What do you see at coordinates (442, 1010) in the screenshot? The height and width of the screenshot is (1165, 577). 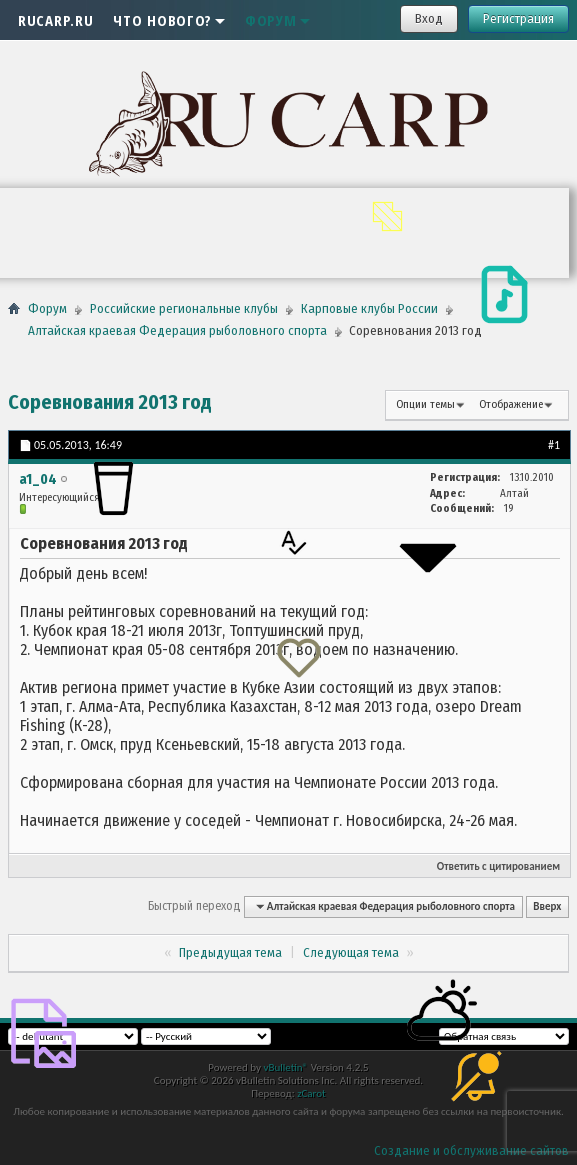 I see `indicates partly cloudy weather conditions` at bounding box center [442, 1010].